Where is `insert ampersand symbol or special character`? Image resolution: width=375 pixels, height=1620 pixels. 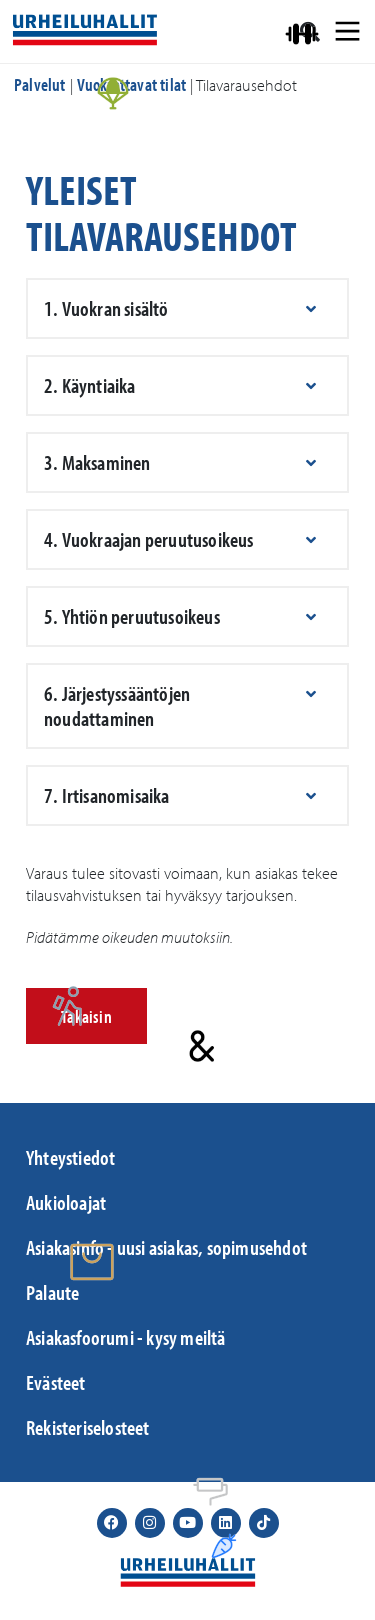 insert ampersand symbol or special character is located at coordinates (200, 1046).